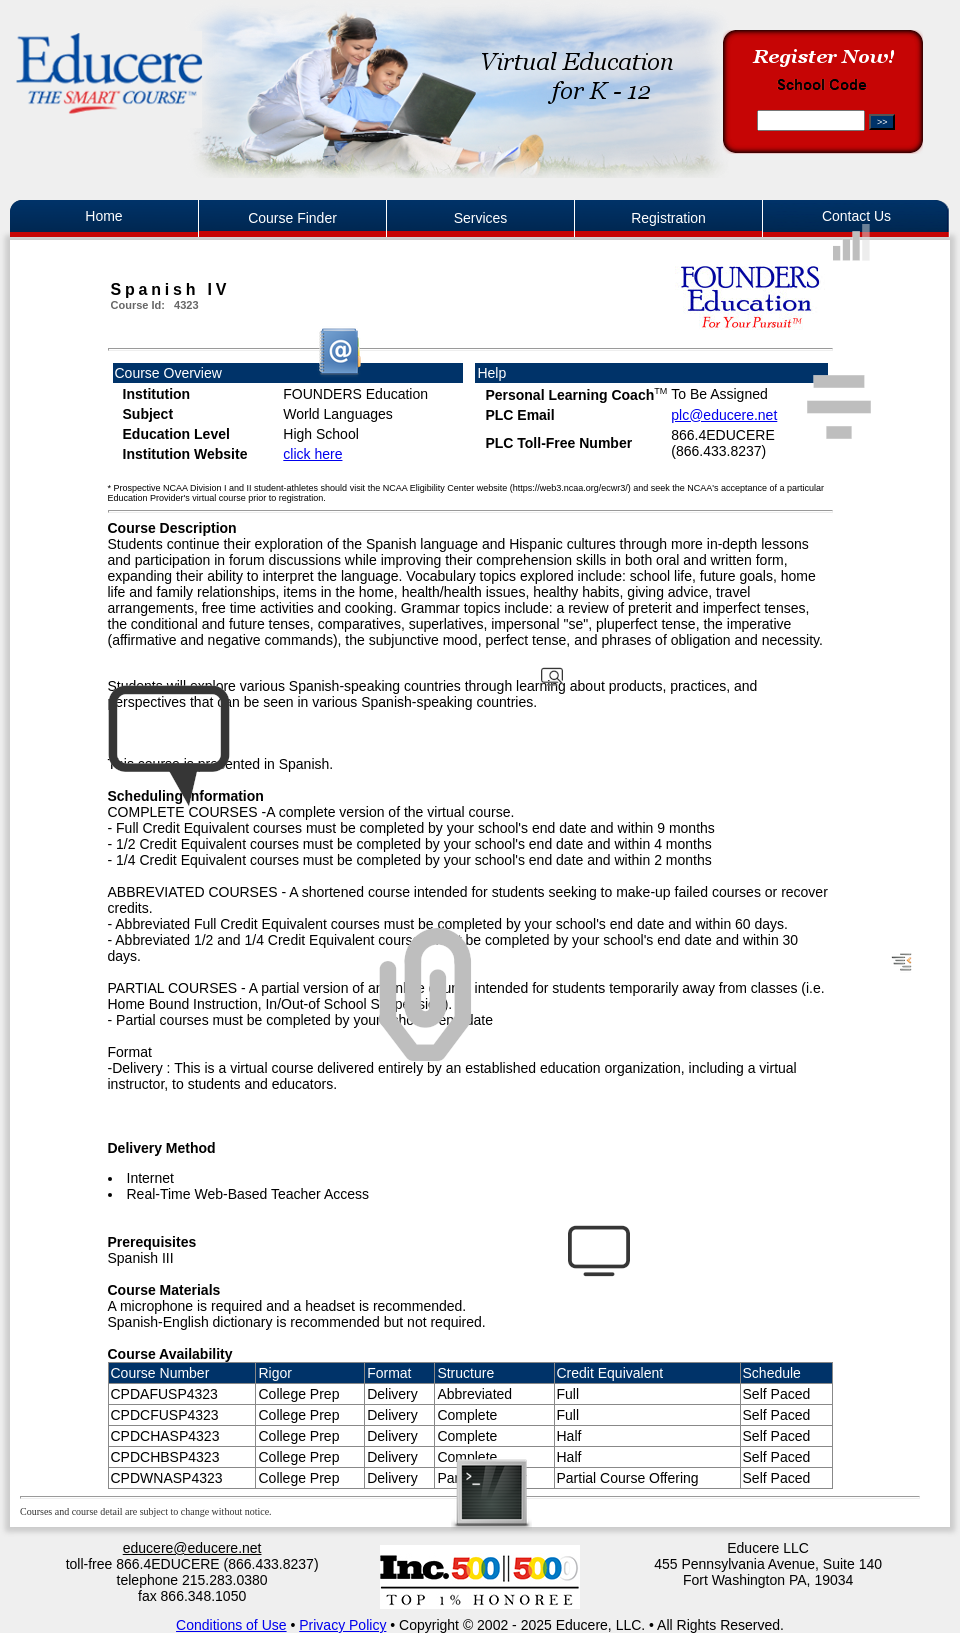 This screenshot has height=1633, width=960. What do you see at coordinates (169, 746) in the screenshot?
I see `keyboard input language indicator` at bounding box center [169, 746].